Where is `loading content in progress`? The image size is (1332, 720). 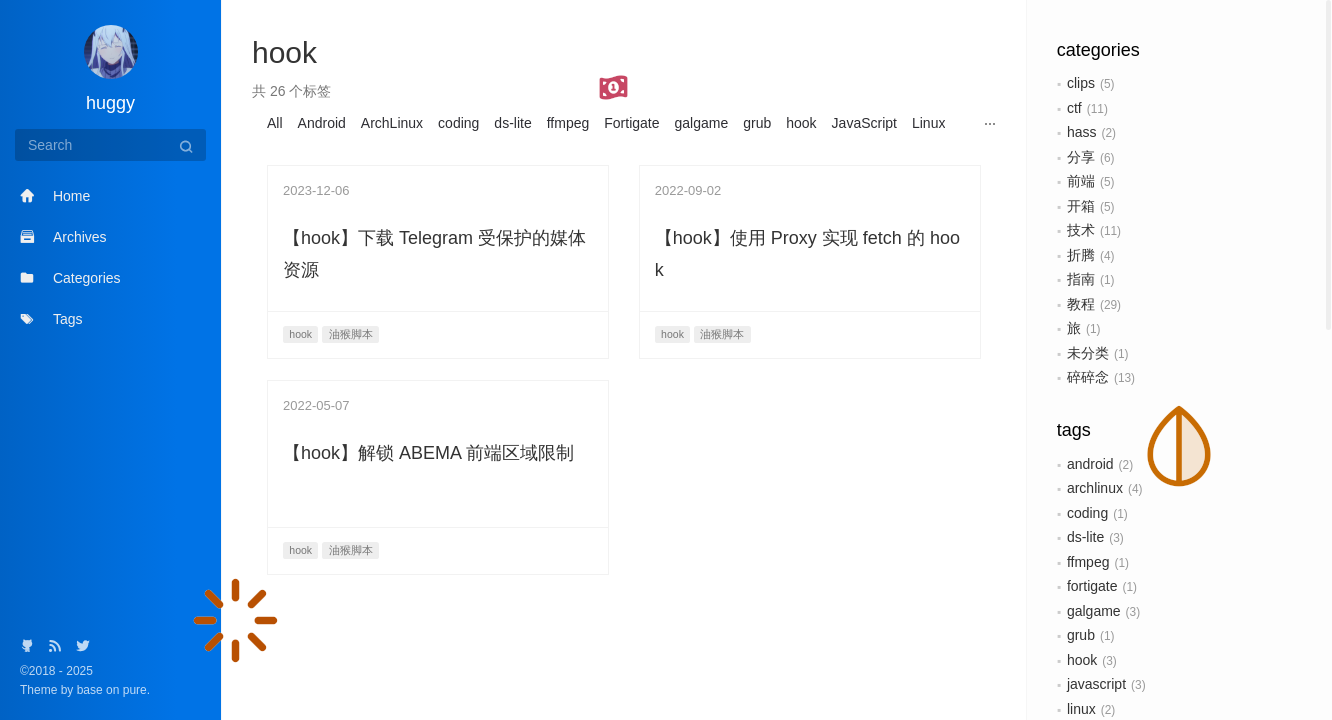
loading content in progress is located at coordinates (235, 620).